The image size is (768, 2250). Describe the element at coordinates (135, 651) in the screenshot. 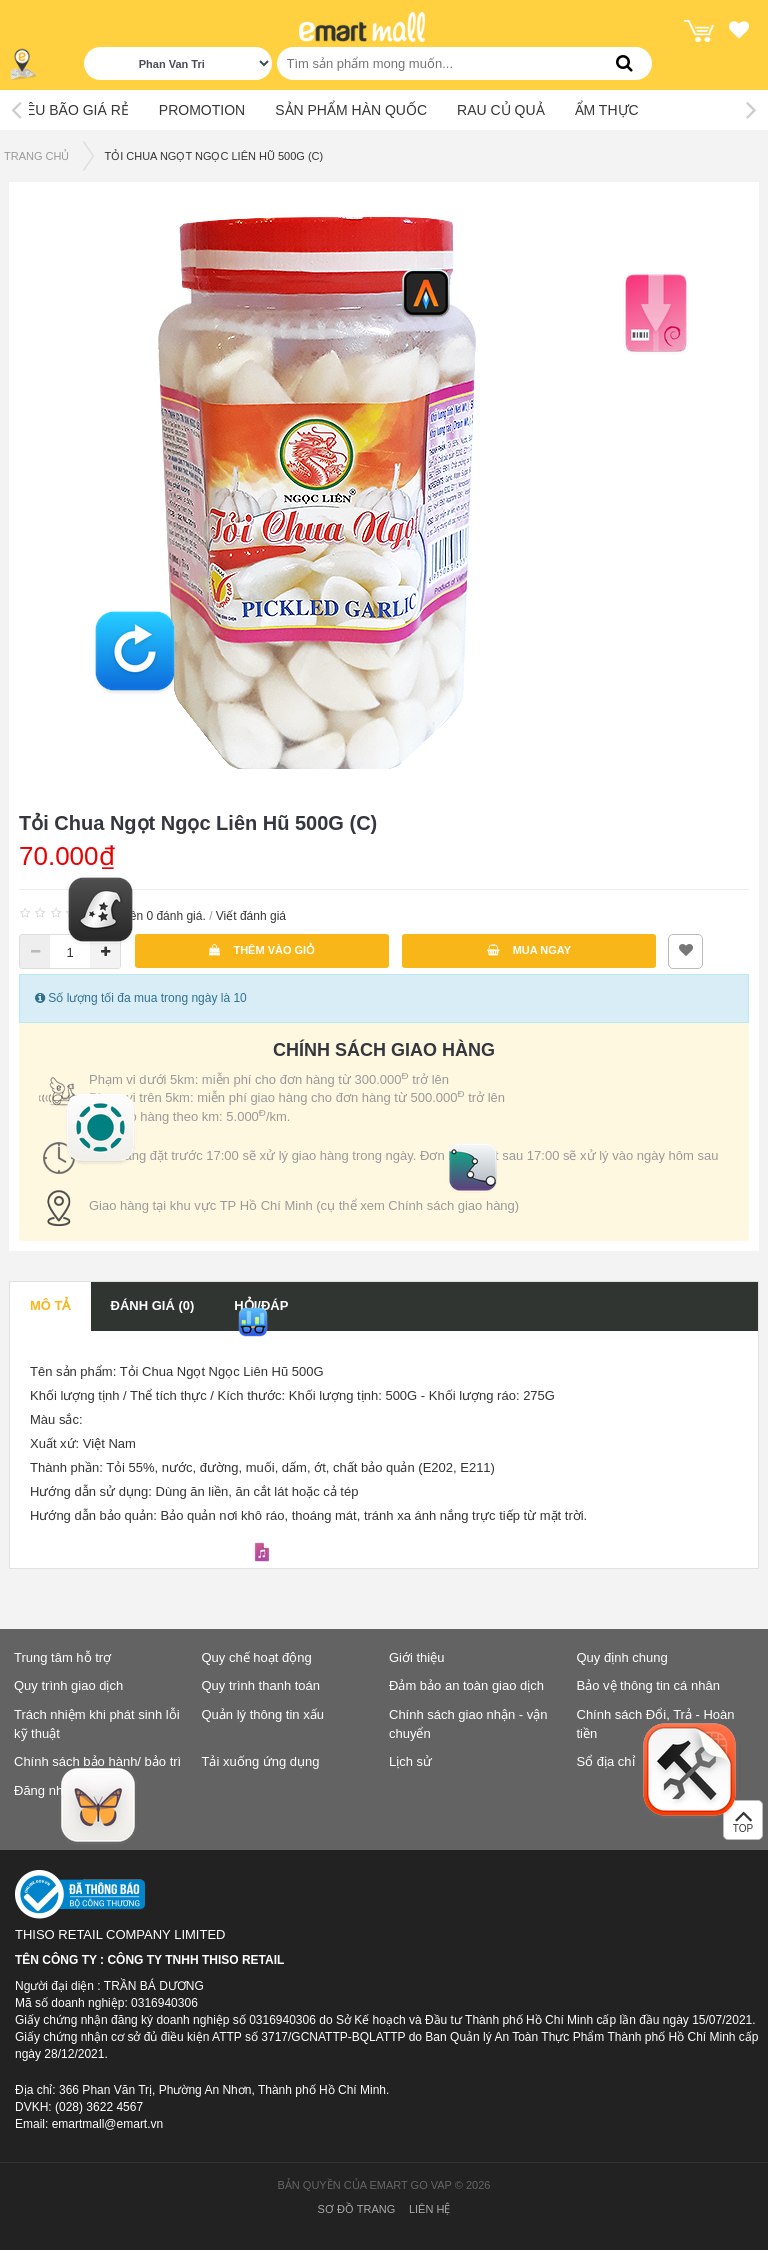

I see `restart the system or application` at that location.